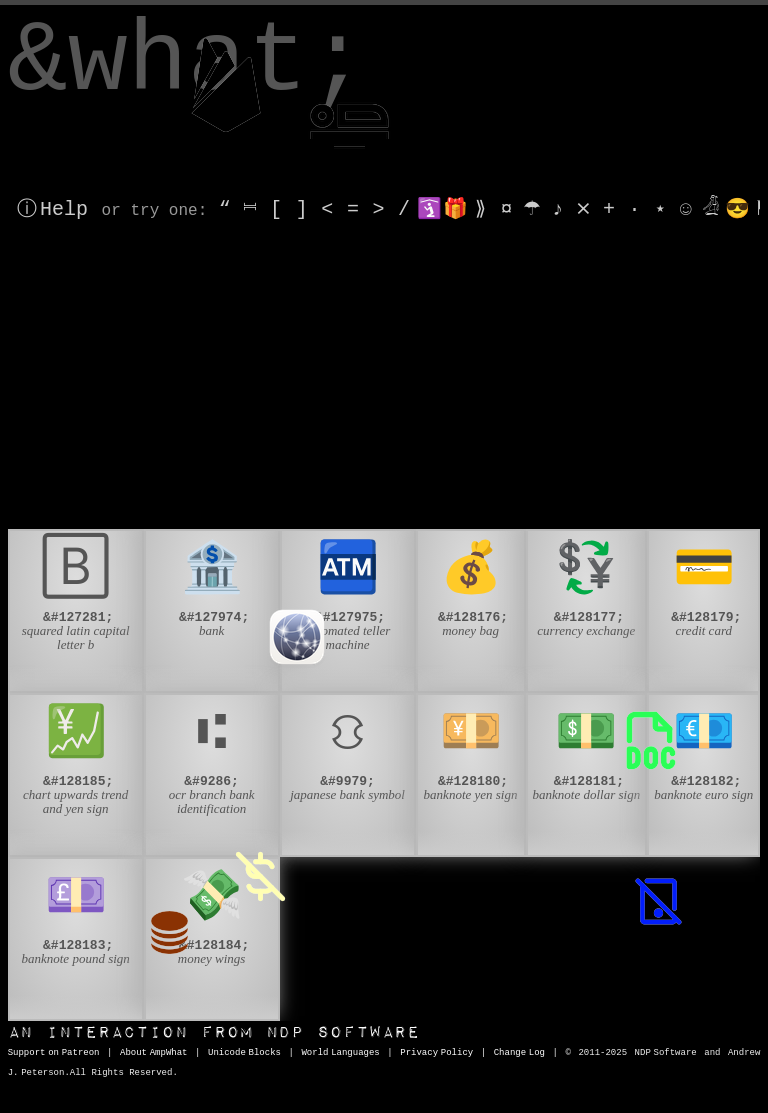  Describe the element at coordinates (297, 637) in the screenshot. I see `access network file system or shared storage` at that location.